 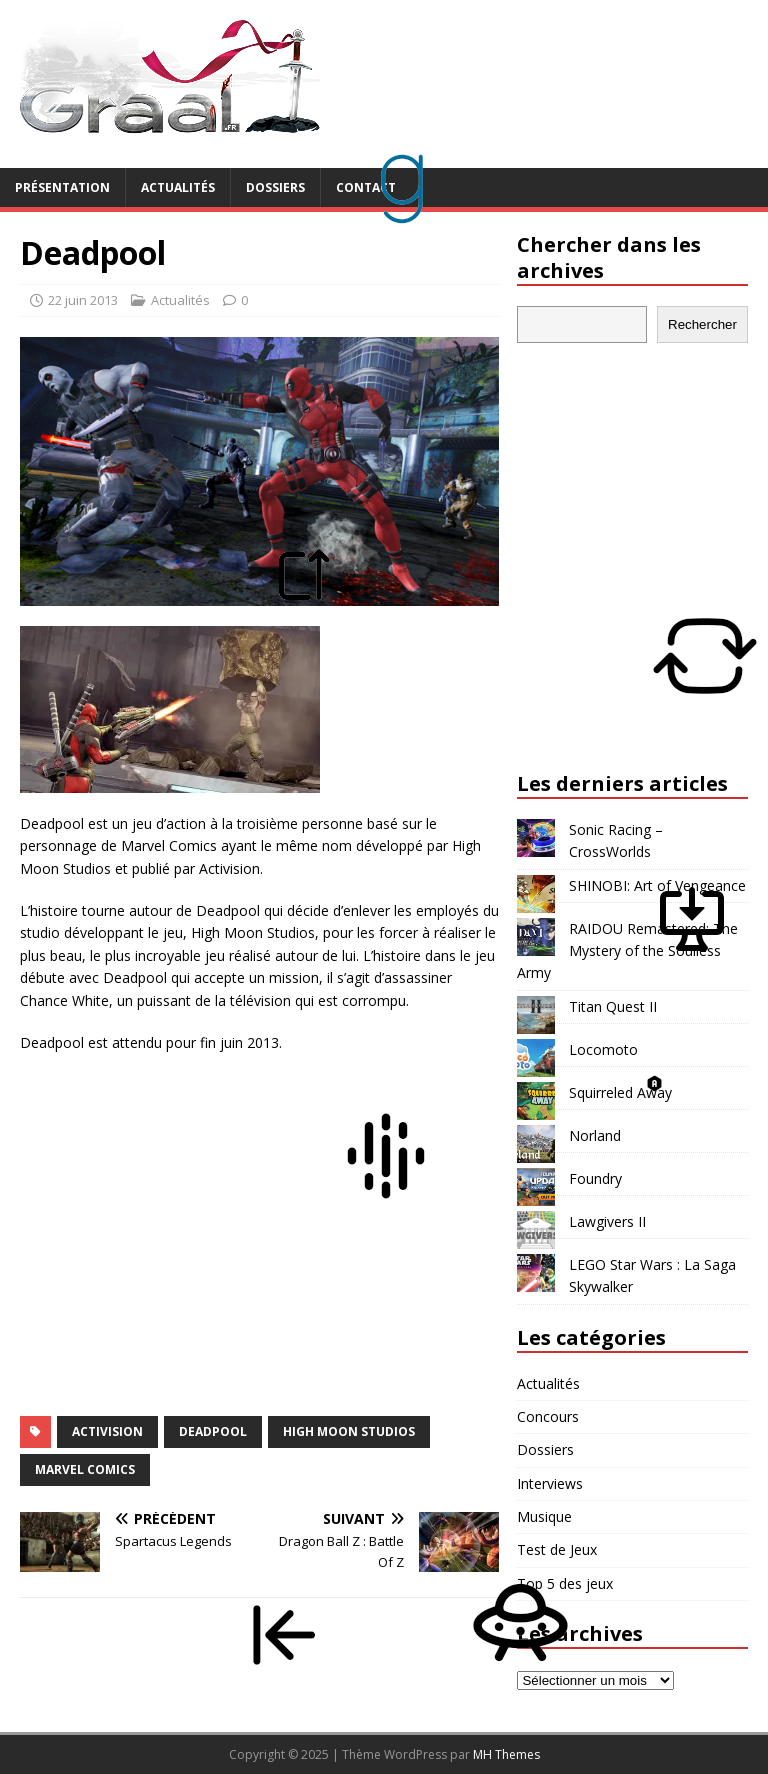 I want to click on download to desktop, so click(x=692, y=919).